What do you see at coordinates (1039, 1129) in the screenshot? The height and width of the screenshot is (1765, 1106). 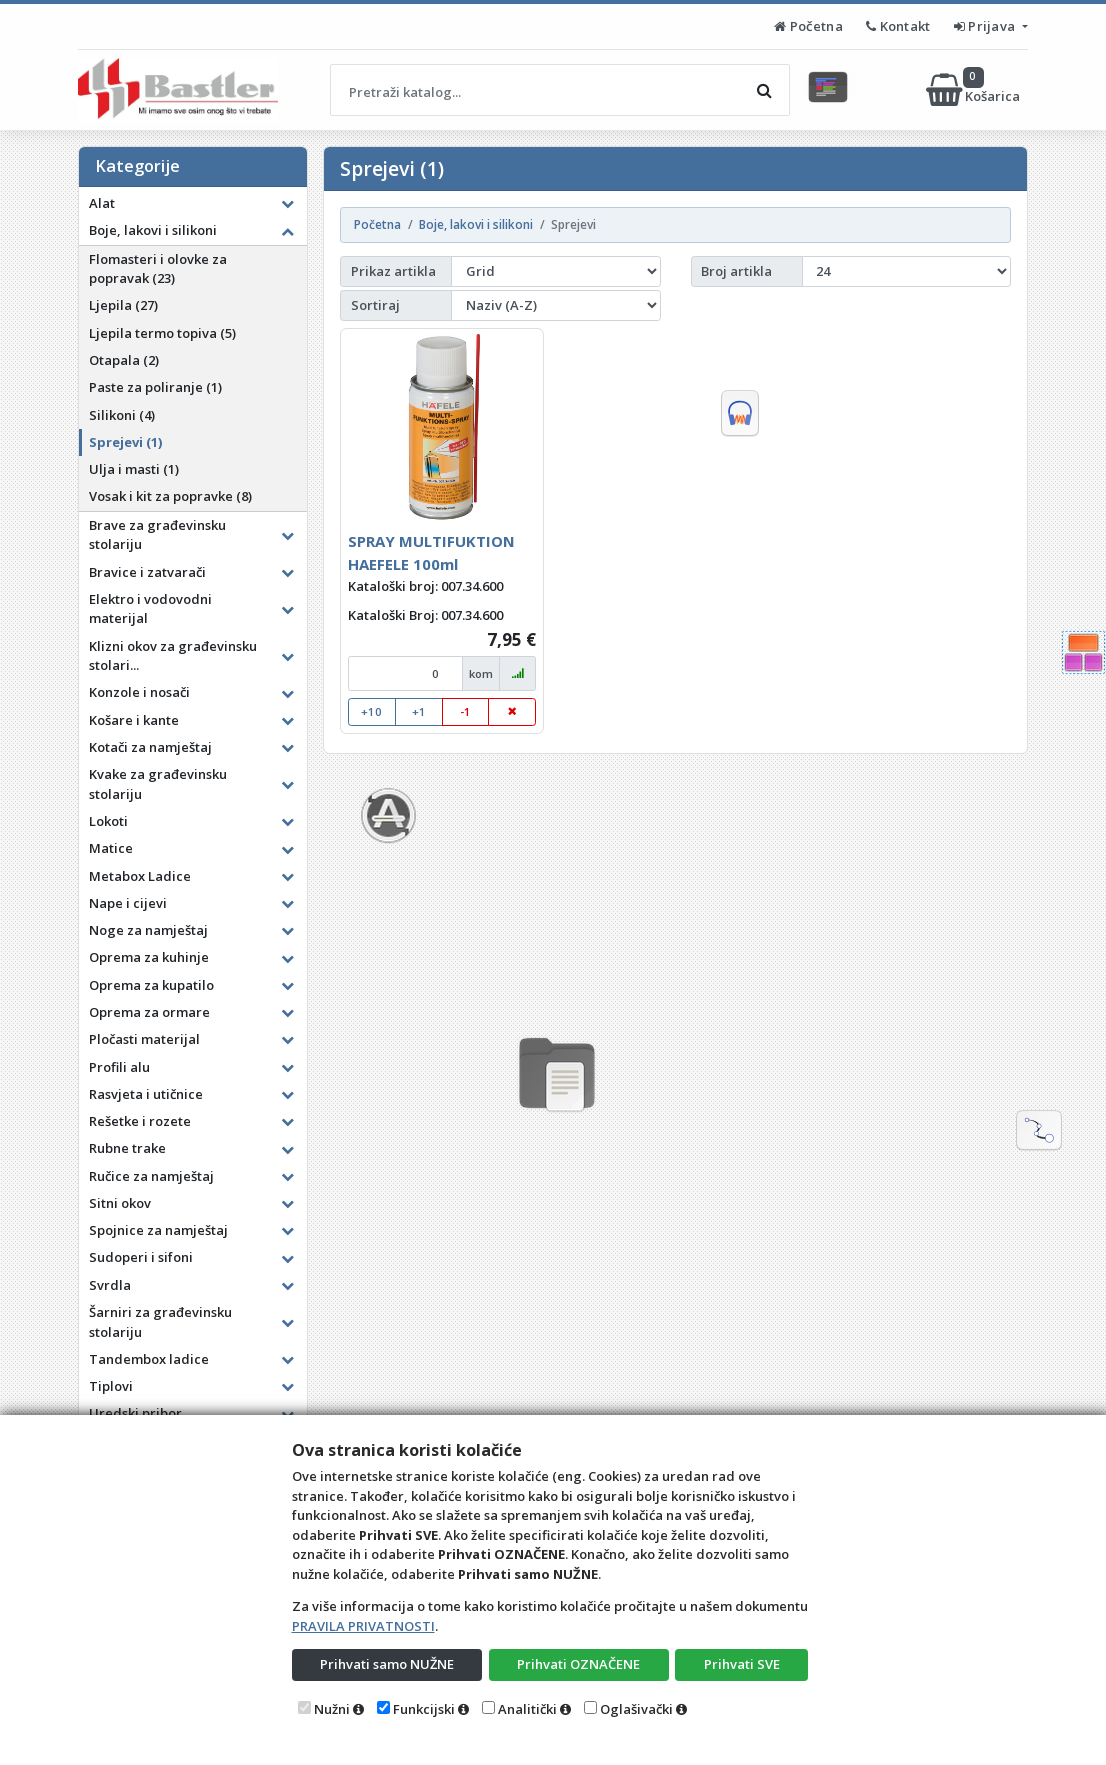 I see `open a karbon vector graphics file` at bounding box center [1039, 1129].